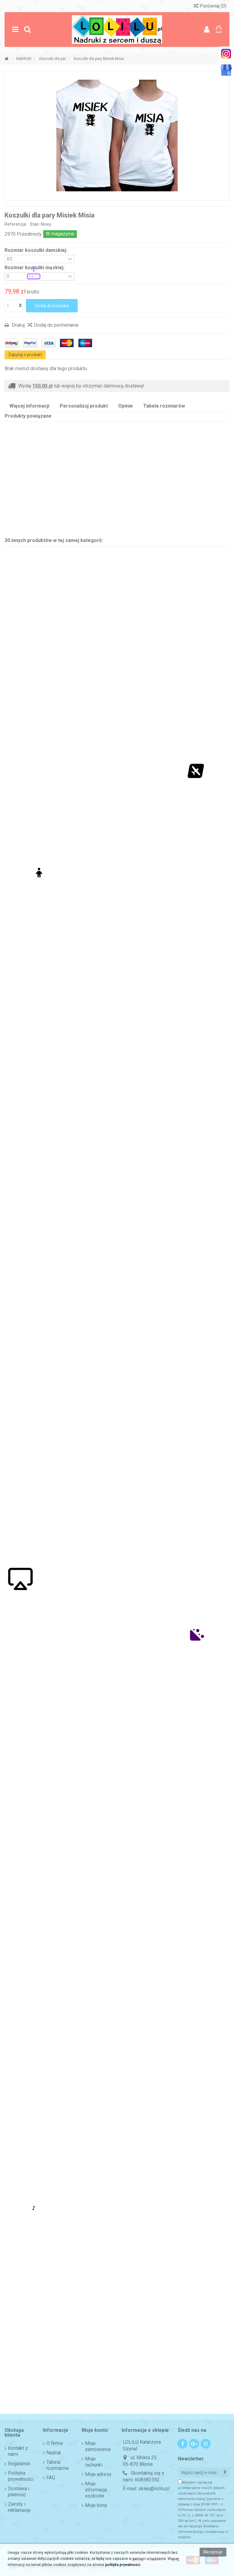 The width and height of the screenshot is (234, 2576). What do you see at coordinates (20, 1579) in the screenshot?
I see `stream content to an external display` at bounding box center [20, 1579].